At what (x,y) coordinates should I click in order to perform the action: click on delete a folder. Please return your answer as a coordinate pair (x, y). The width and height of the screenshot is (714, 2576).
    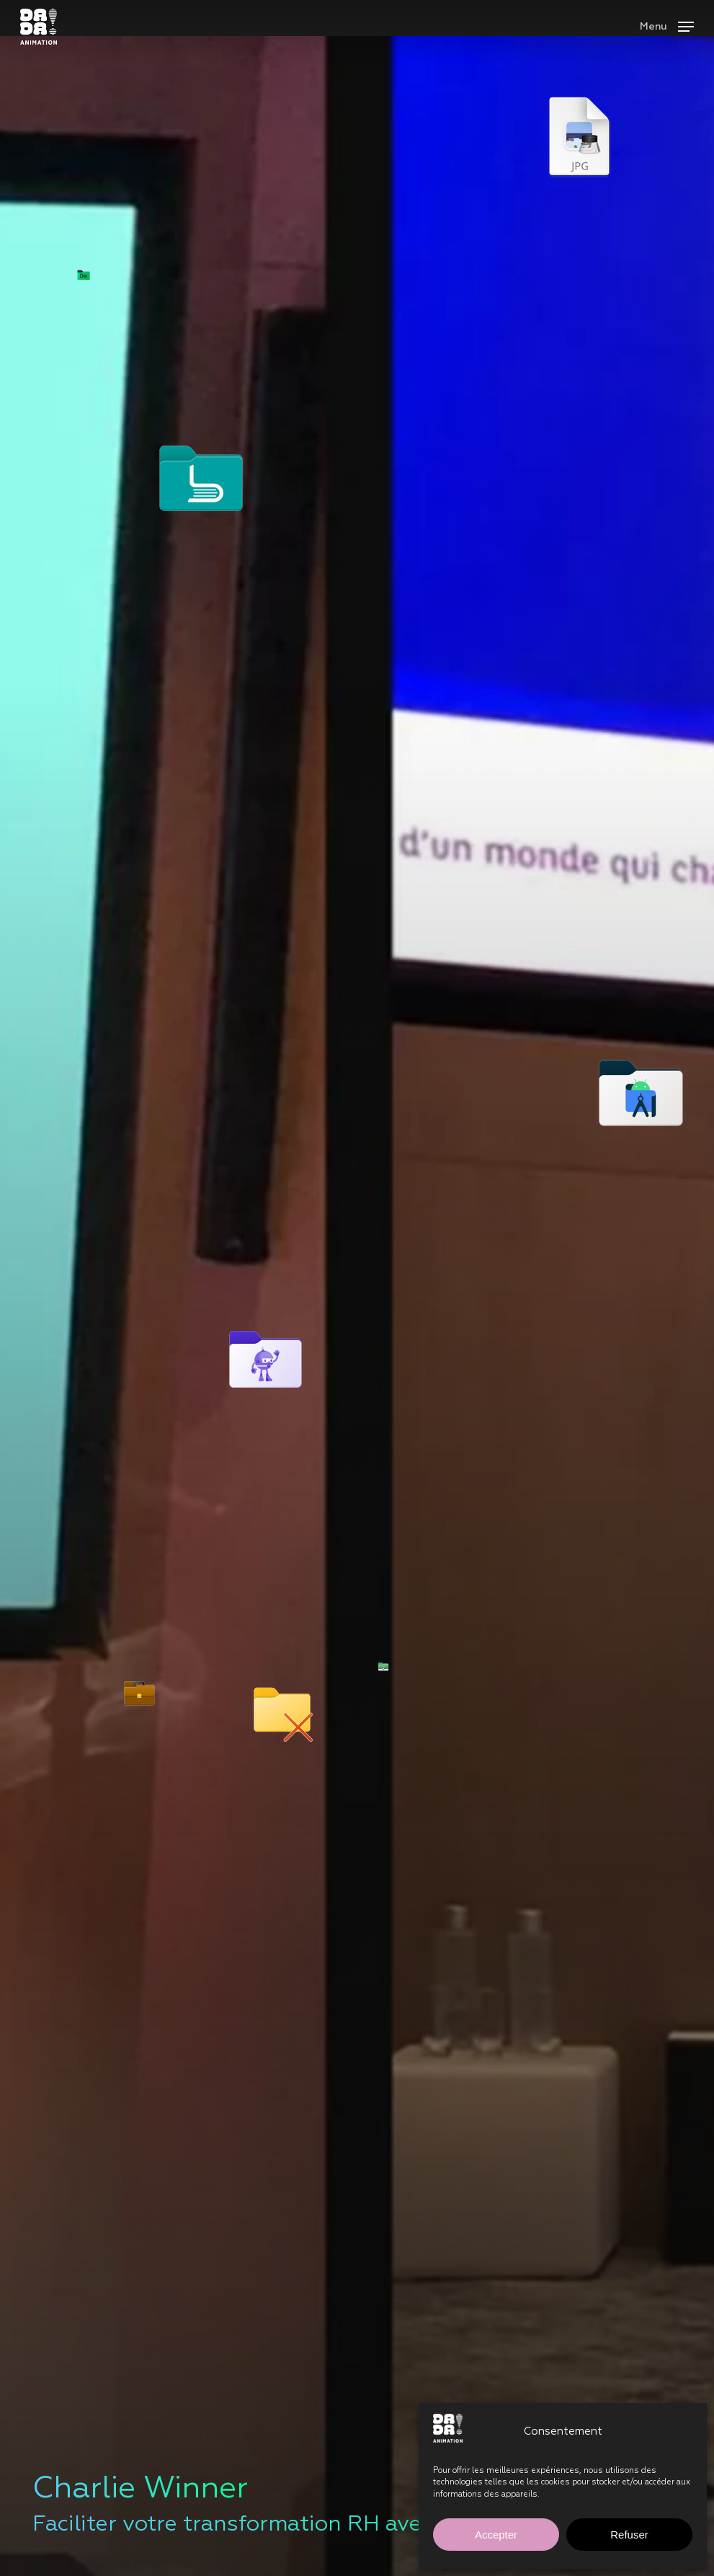
    Looking at the image, I should click on (282, 1711).